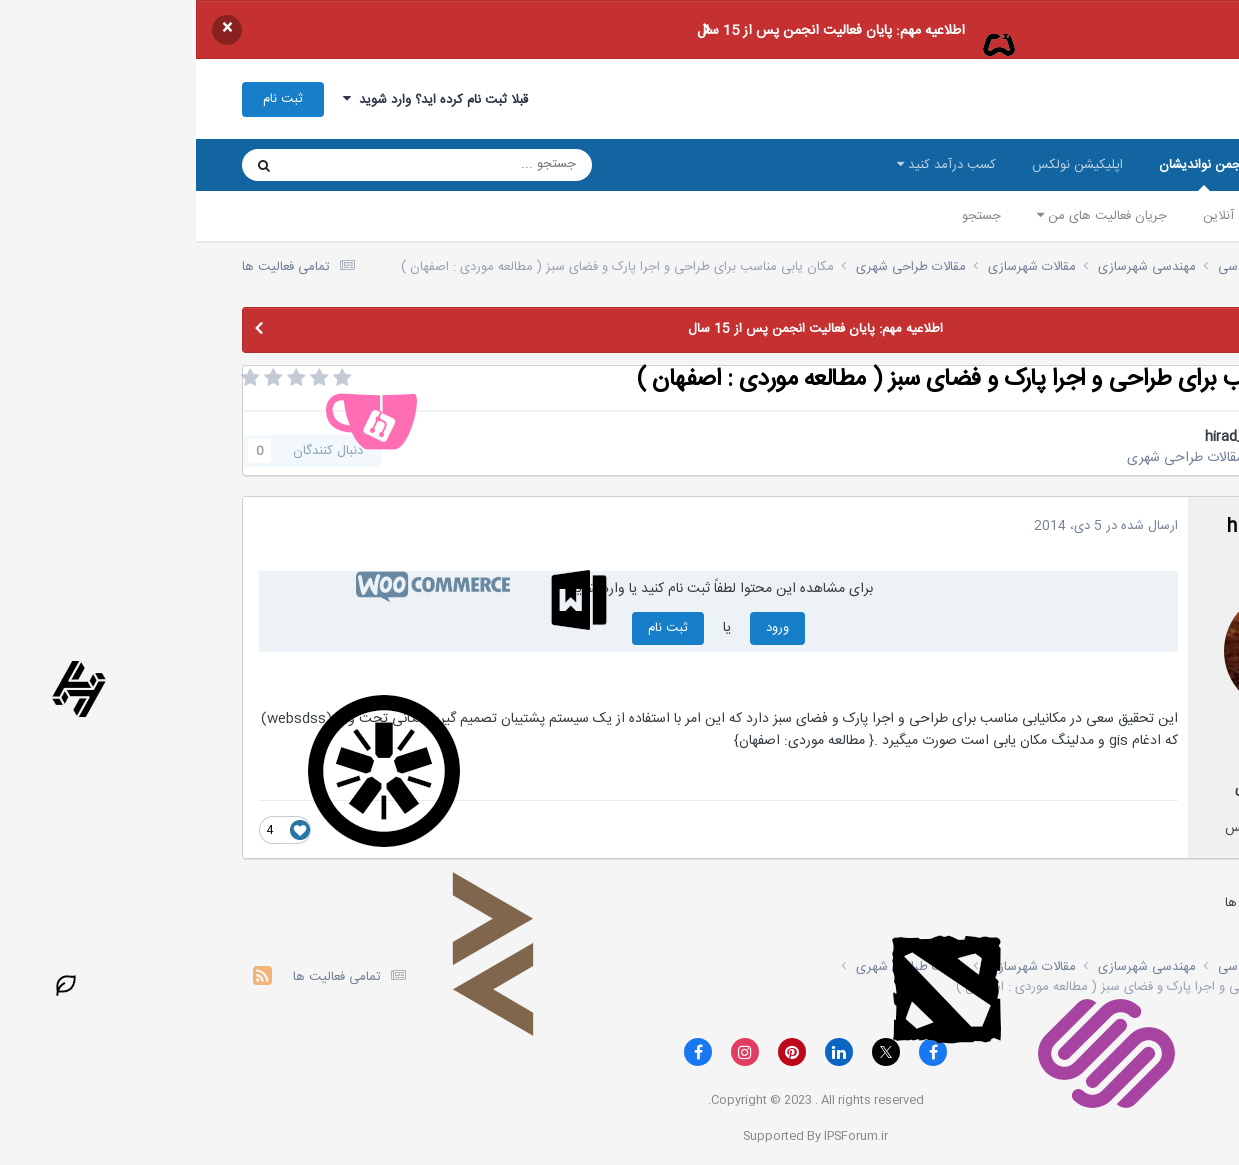 The height and width of the screenshot is (1165, 1239). Describe the element at coordinates (79, 689) in the screenshot. I see `handshake protocol logo` at that location.